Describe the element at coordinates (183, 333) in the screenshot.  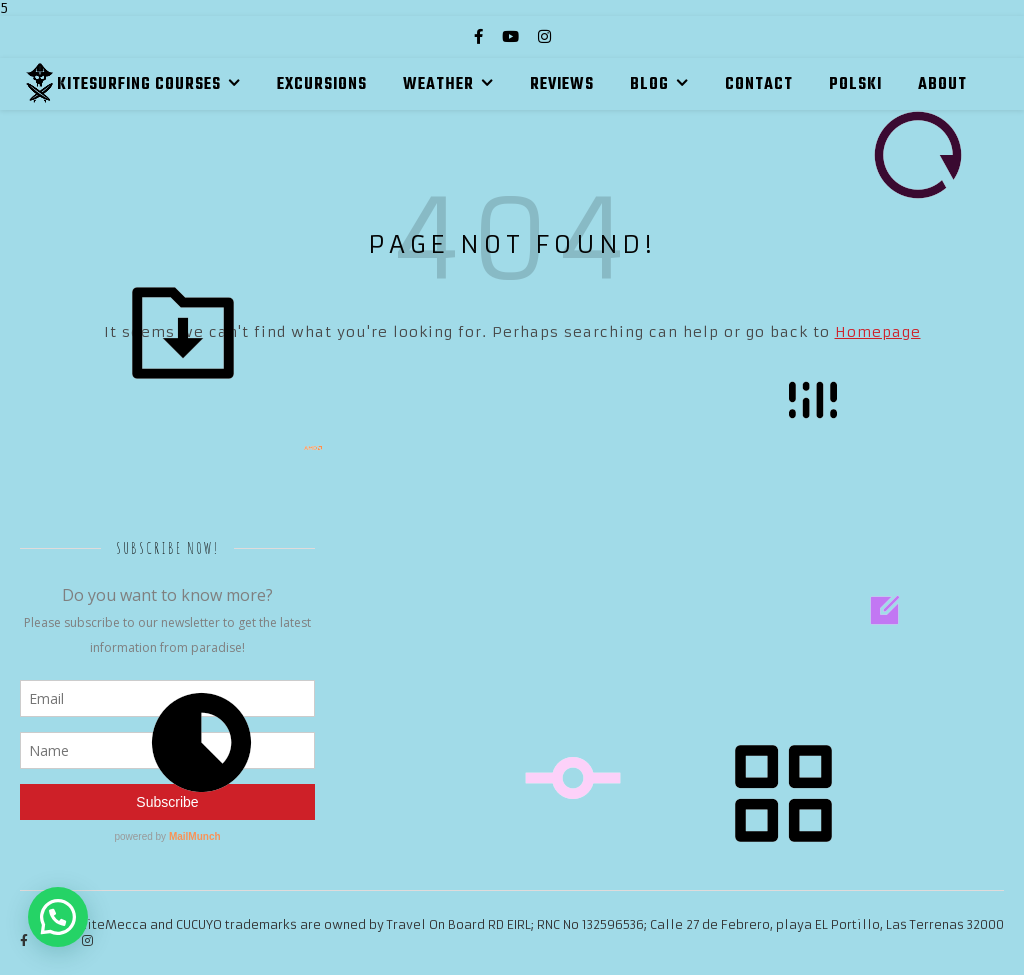
I see `download folder contents` at that location.